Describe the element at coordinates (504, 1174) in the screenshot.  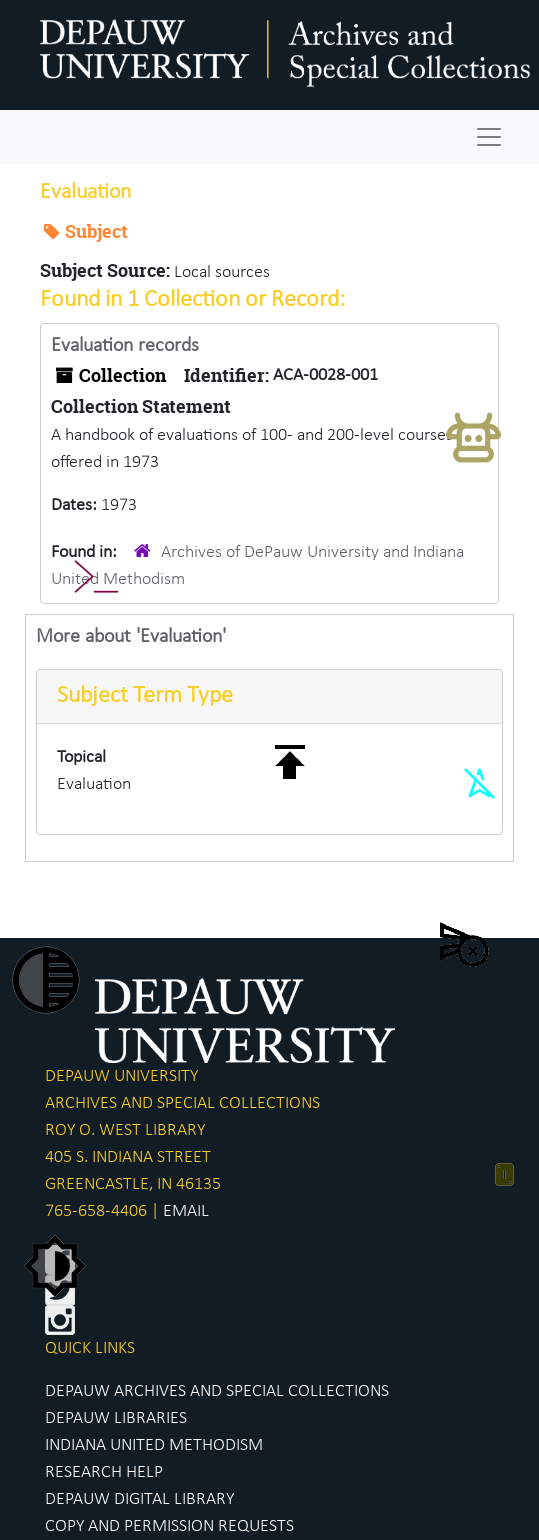
I see `ace of clubs playing card` at that location.